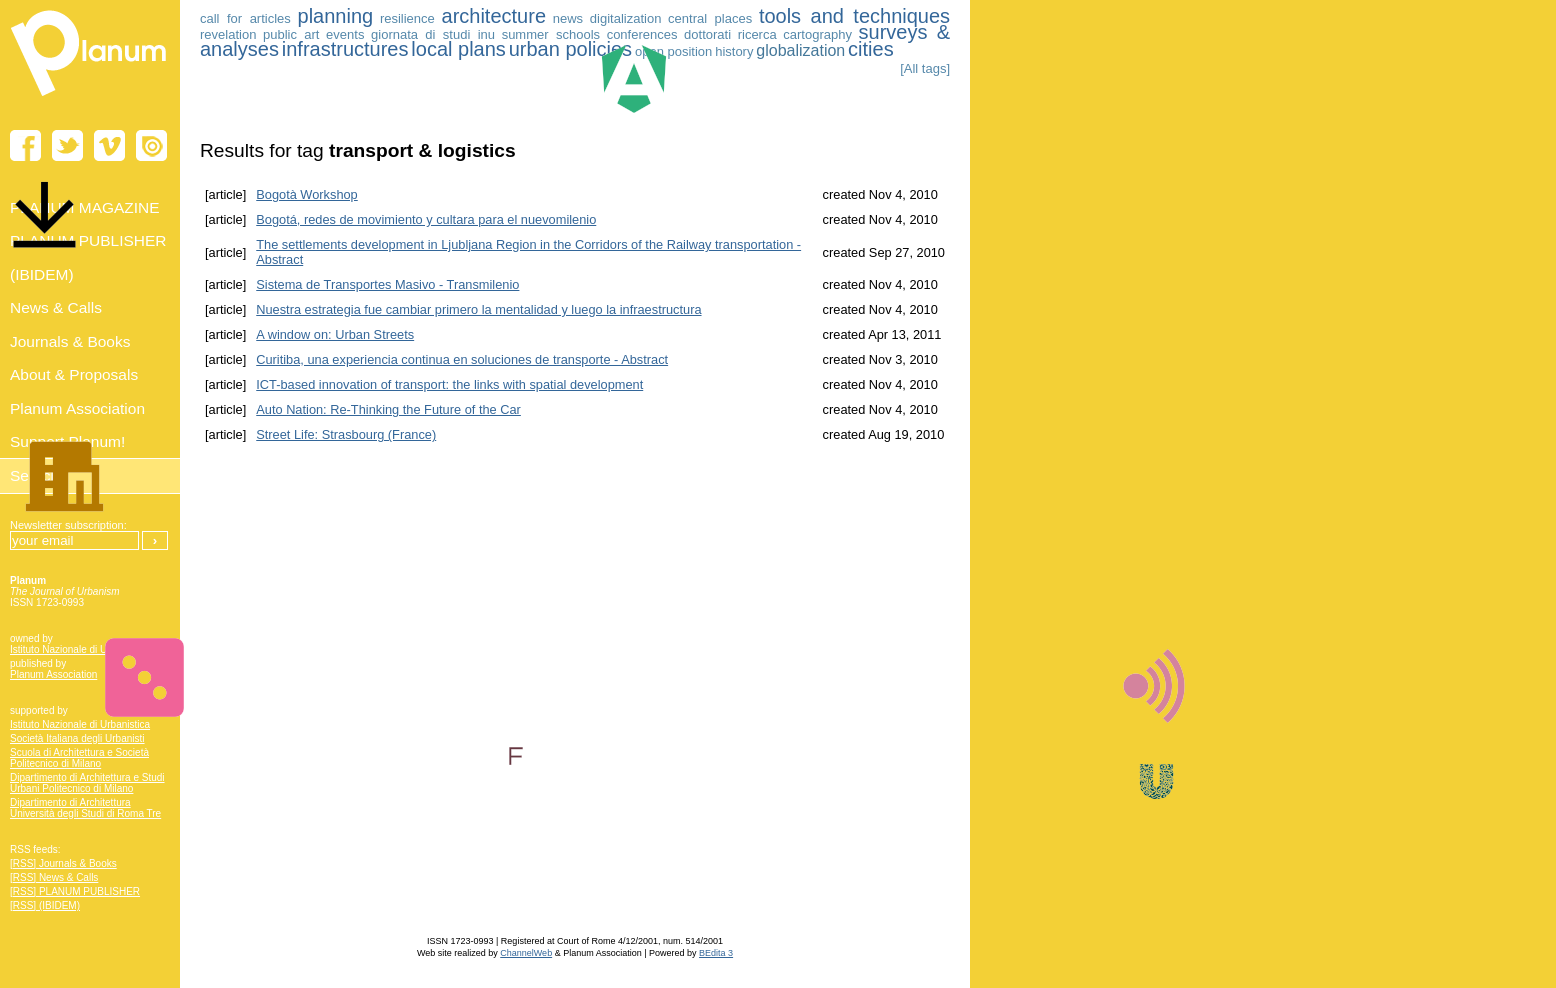  What do you see at coordinates (64, 476) in the screenshot?
I see `find nearby hotels or accommodations` at bounding box center [64, 476].